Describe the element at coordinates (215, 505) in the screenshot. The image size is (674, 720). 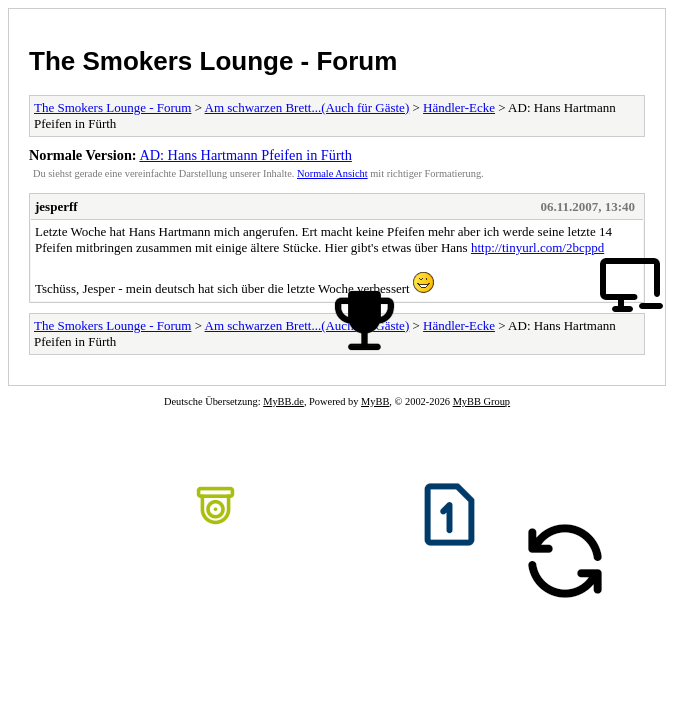
I see `access security camera settings` at that location.